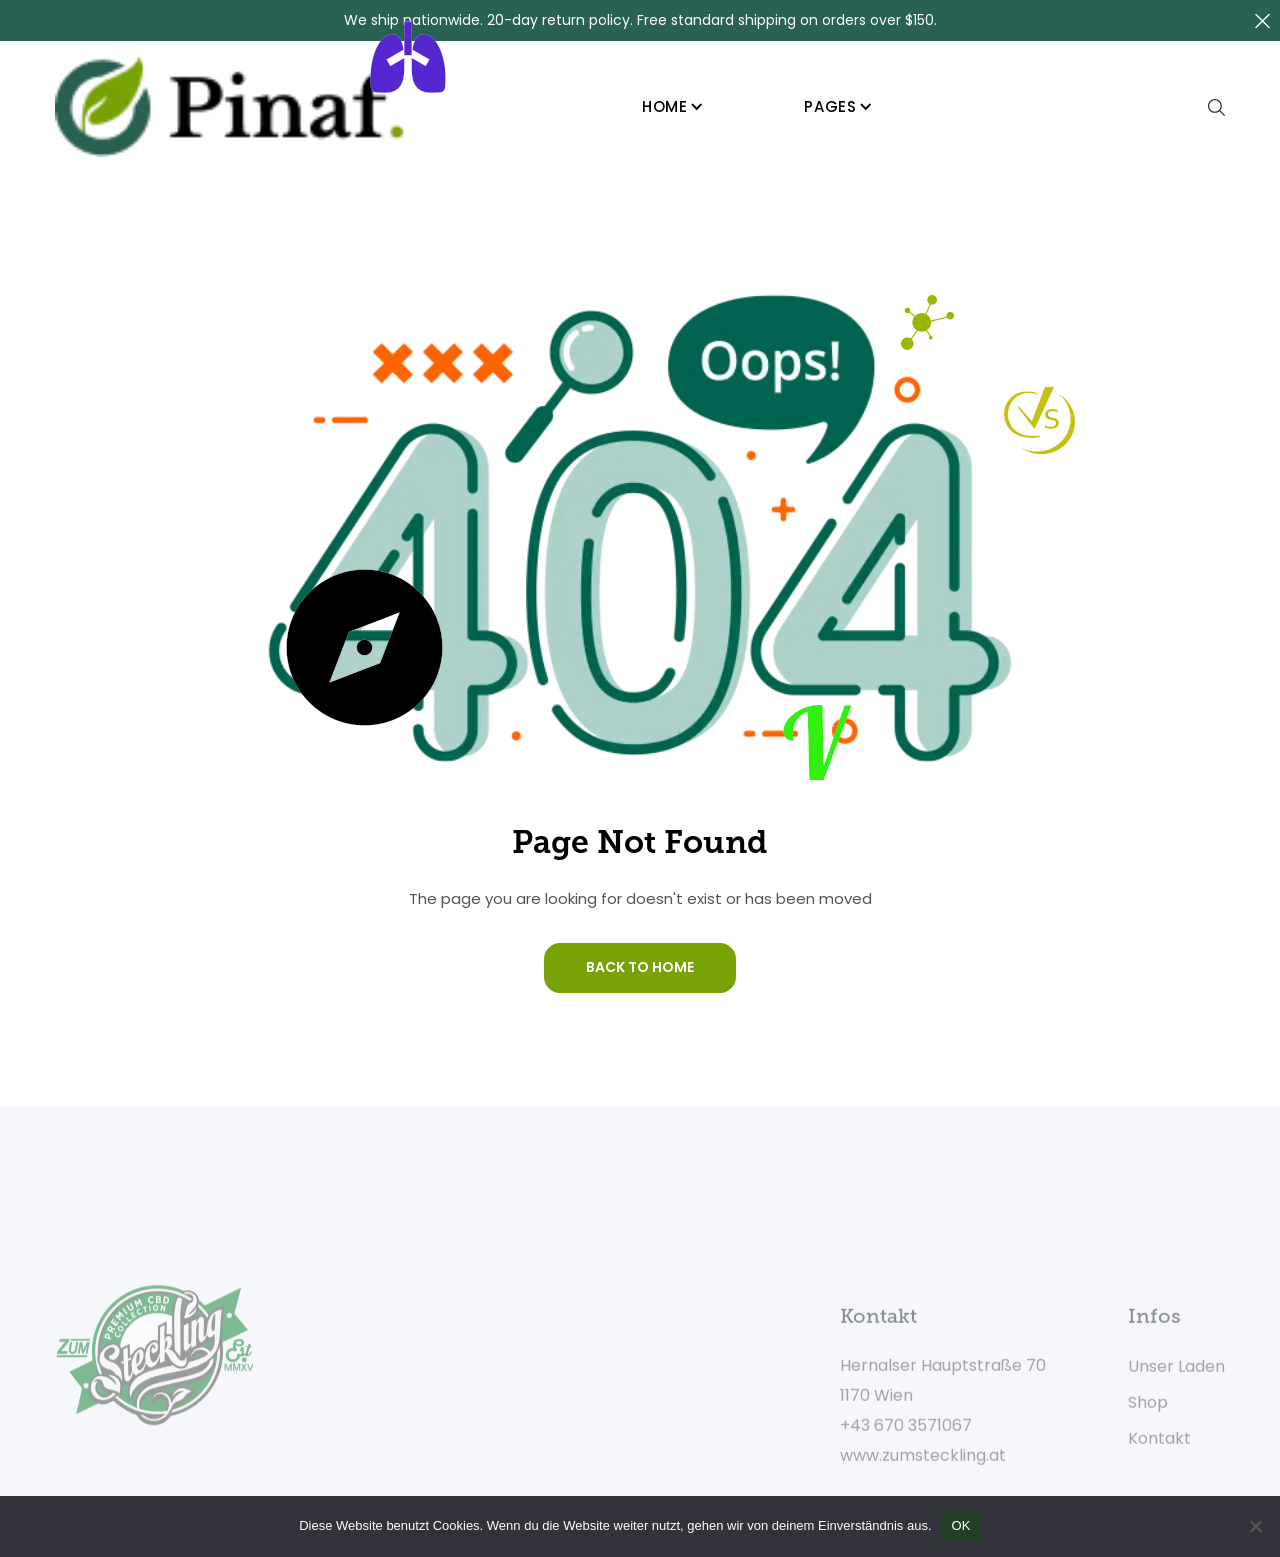 Image resolution: width=1280 pixels, height=1557 pixels. I want to click on vala programming language logo, so click(817, 742).